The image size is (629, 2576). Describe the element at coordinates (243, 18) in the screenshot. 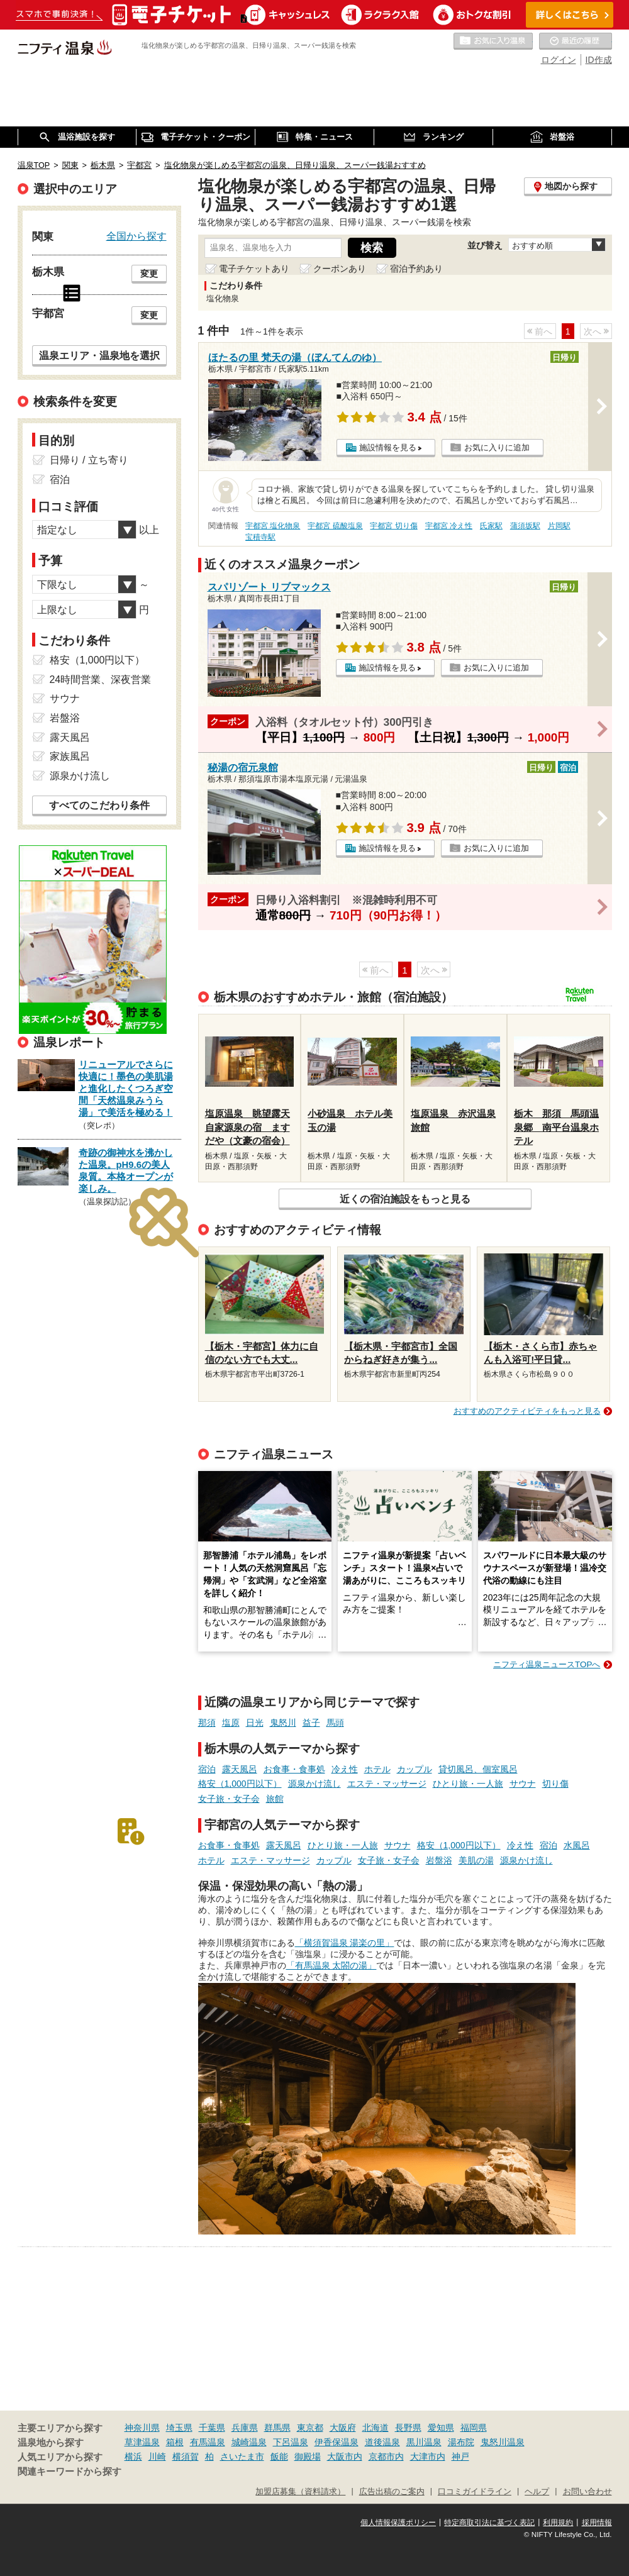

I see `open or view an excel spreadsheet` at that location.